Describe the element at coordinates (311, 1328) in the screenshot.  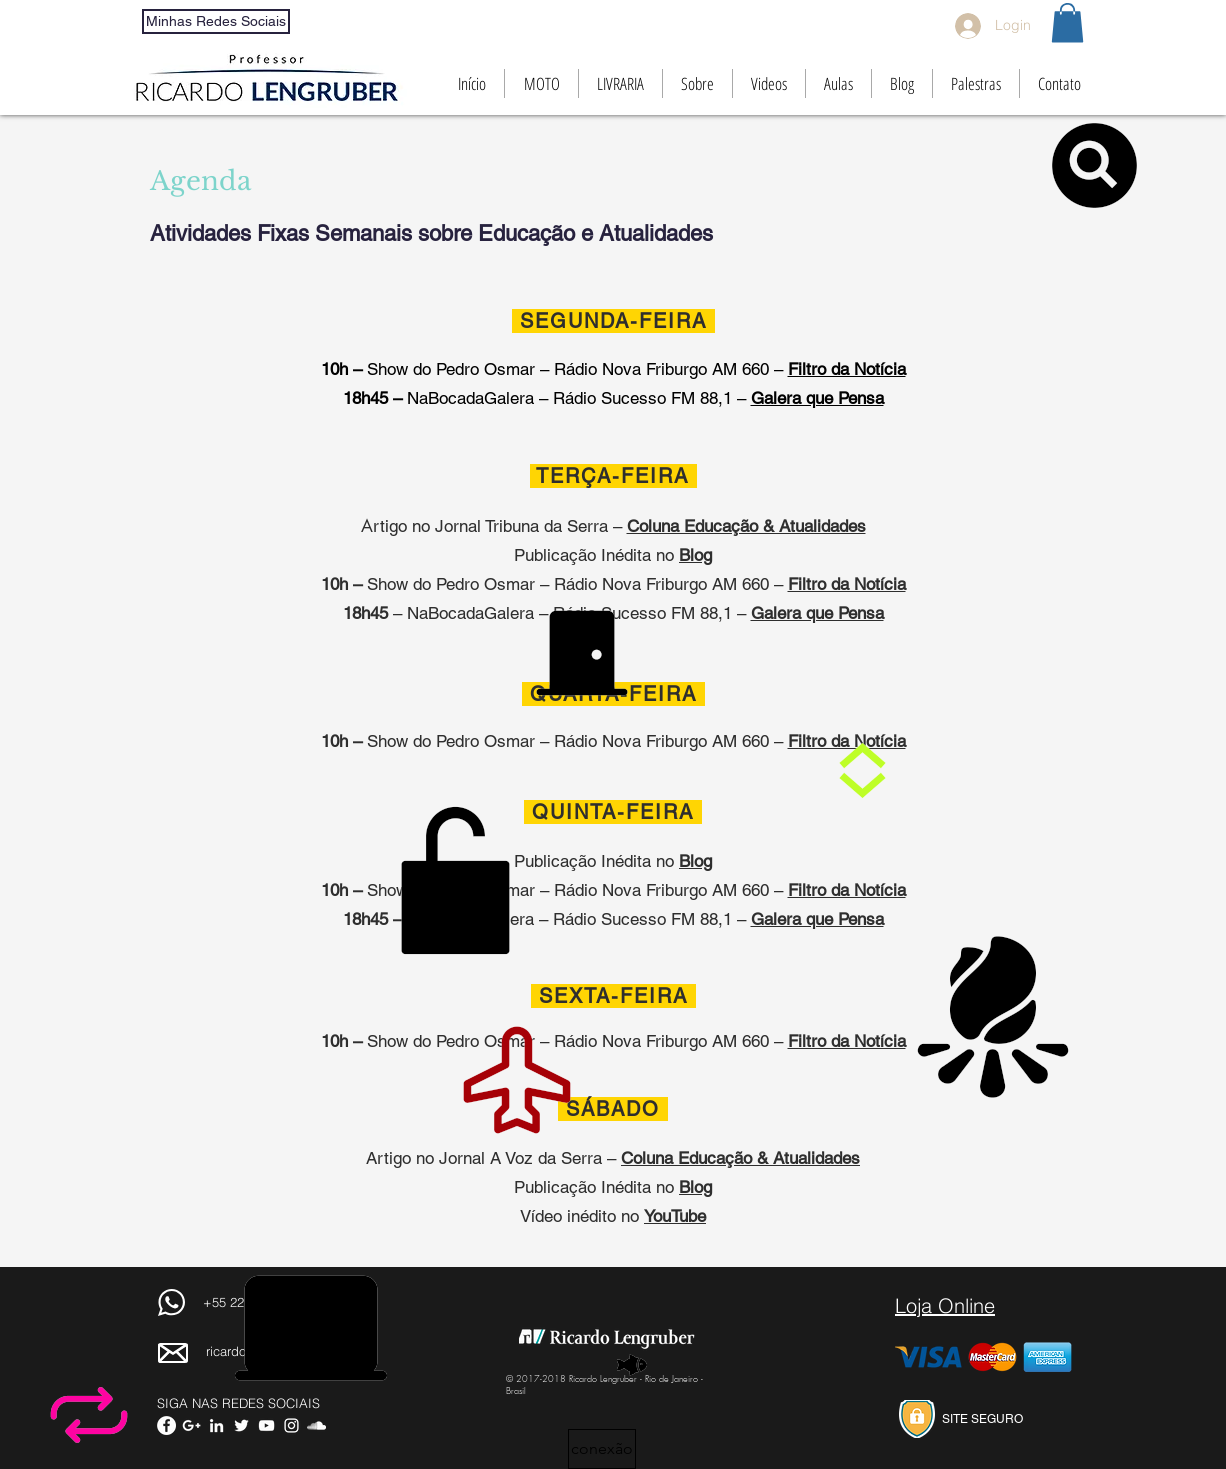
I see `switch to desktop view` at that location.